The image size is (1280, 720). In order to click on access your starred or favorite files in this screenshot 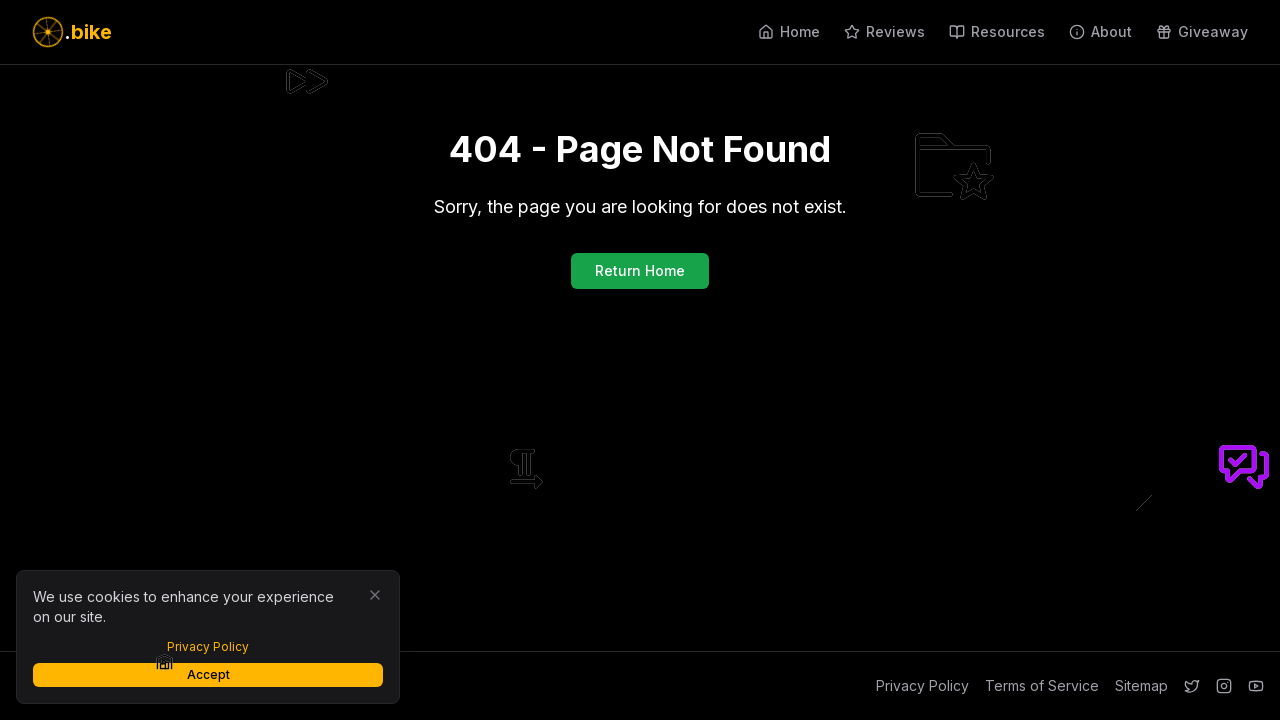, I will do `click(953, 165)`.